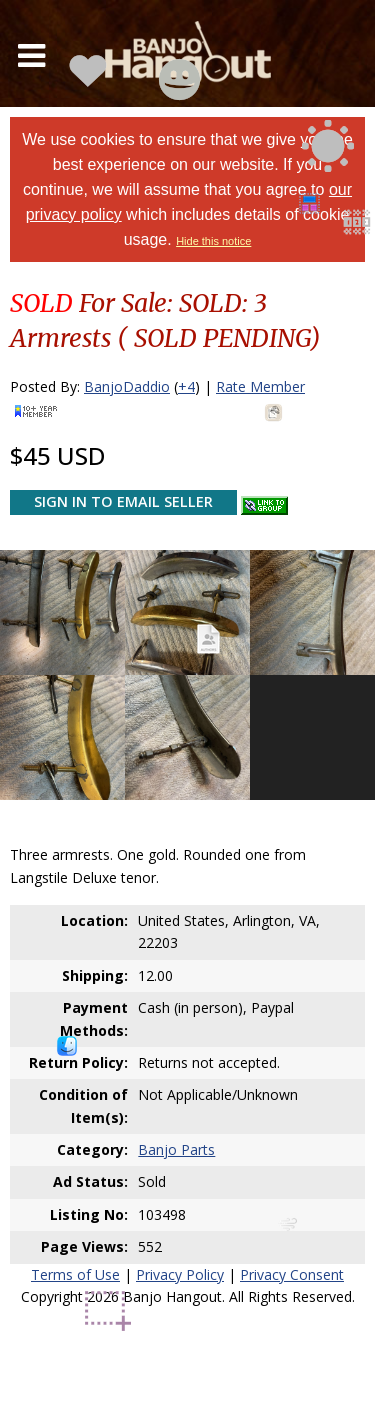 This screenshot has height=1420, width=375. I want to click on mark item as favorite, so click(88, 71).